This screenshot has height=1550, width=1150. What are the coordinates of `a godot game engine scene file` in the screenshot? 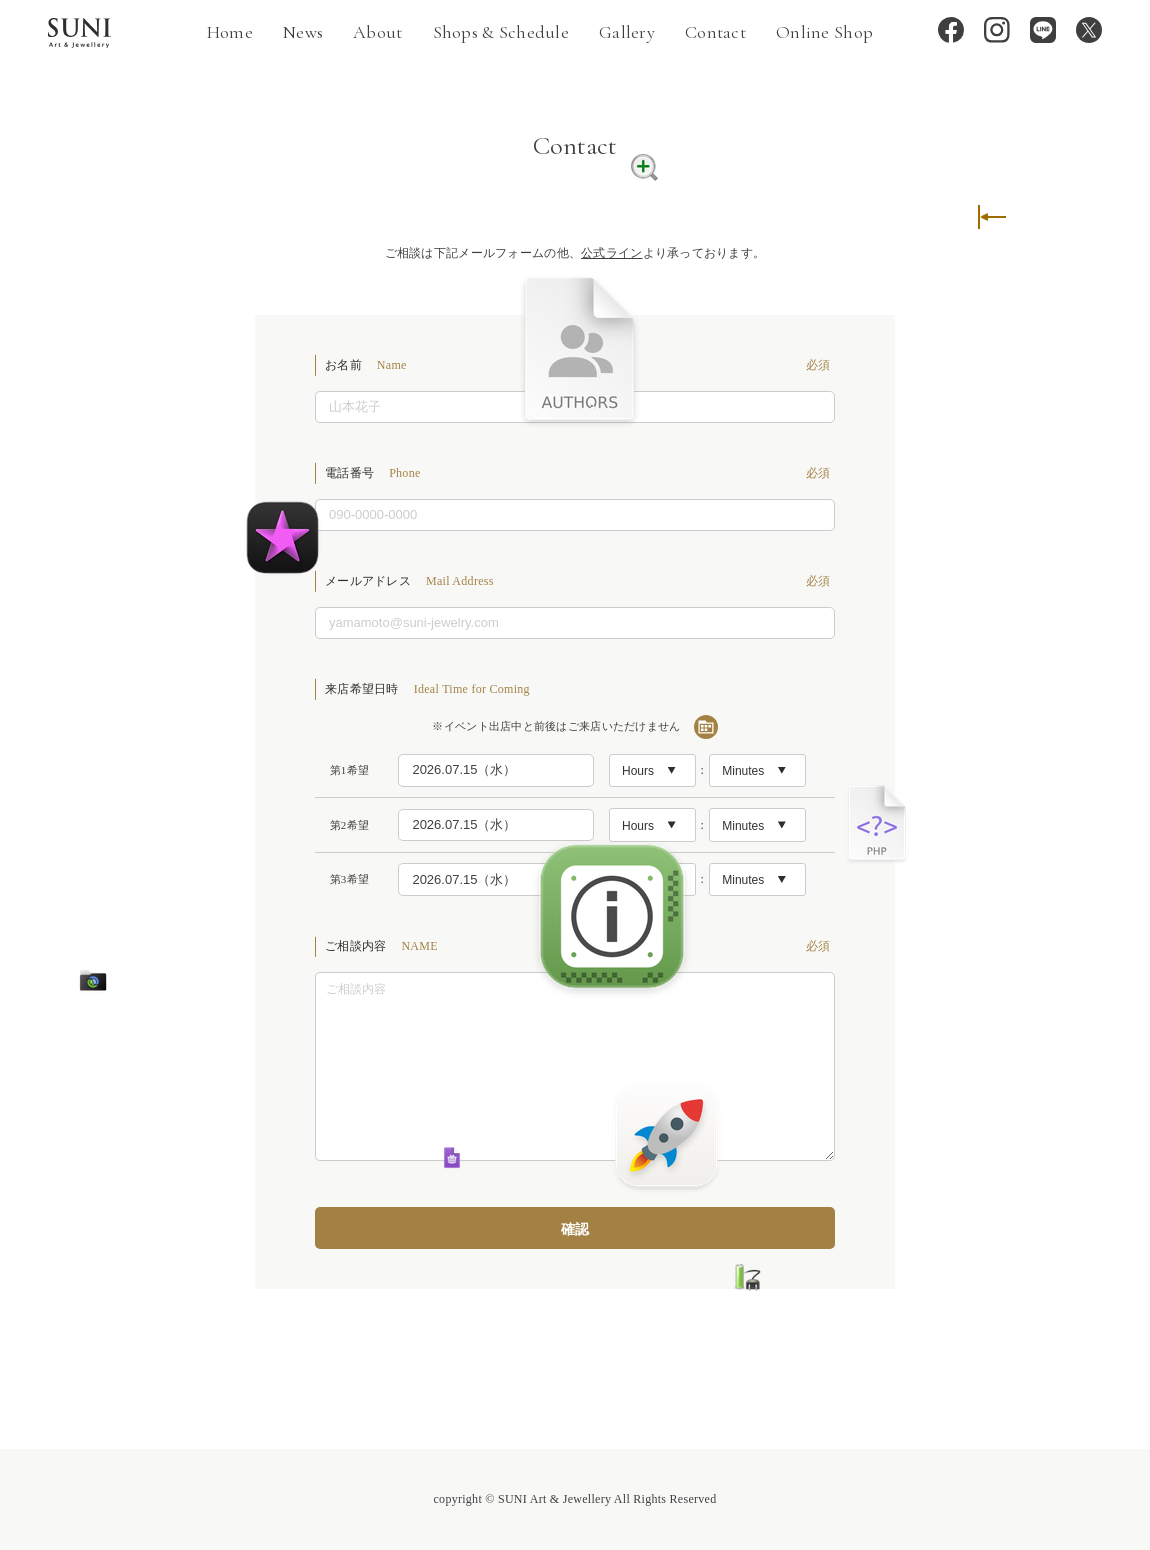 It's located at (452, 1158).